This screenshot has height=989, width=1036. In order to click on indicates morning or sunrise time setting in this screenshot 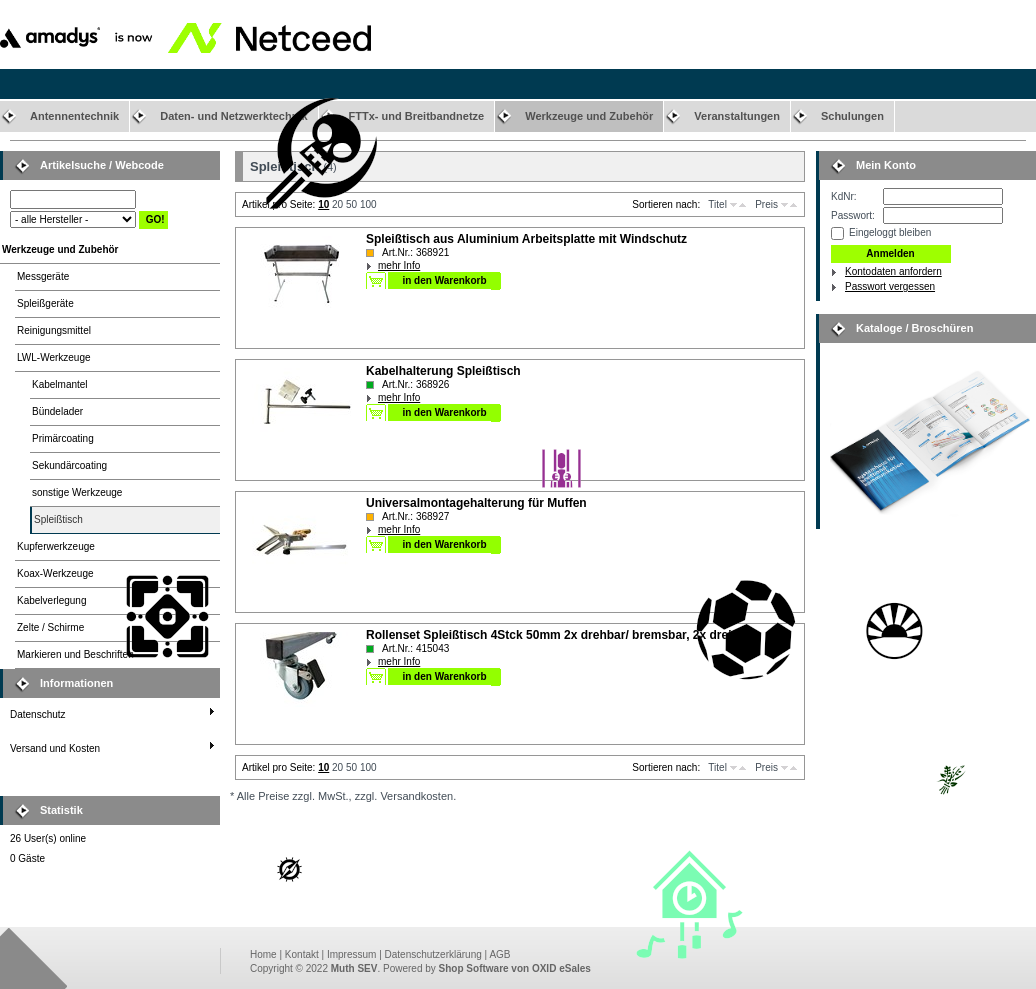, I will do `click(894, 631)`.